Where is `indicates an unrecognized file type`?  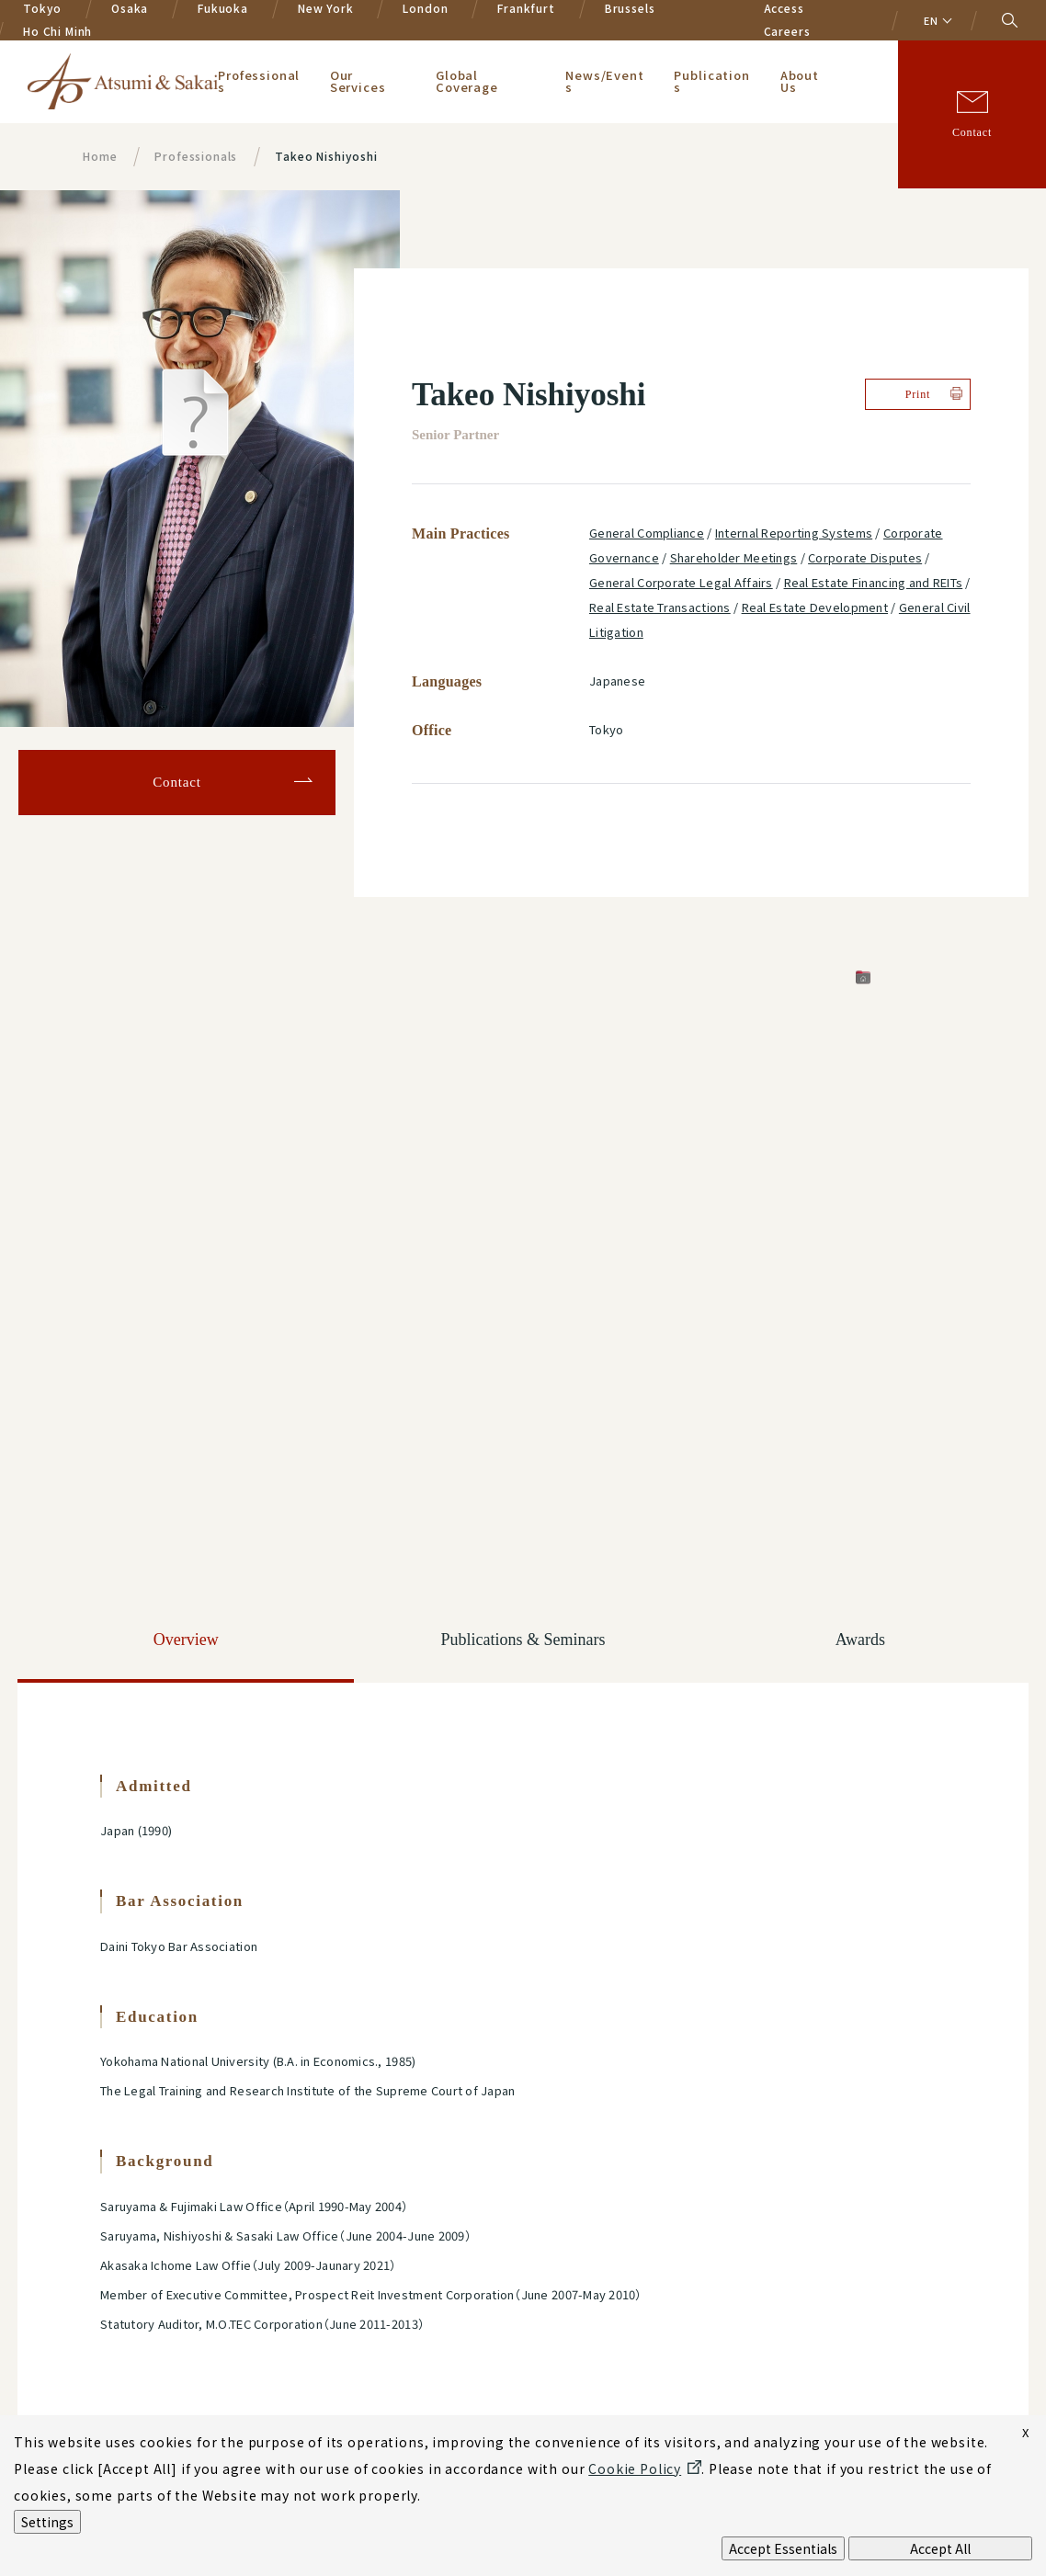
indicates an unrecognized file type is located at coordinates (195, 414).